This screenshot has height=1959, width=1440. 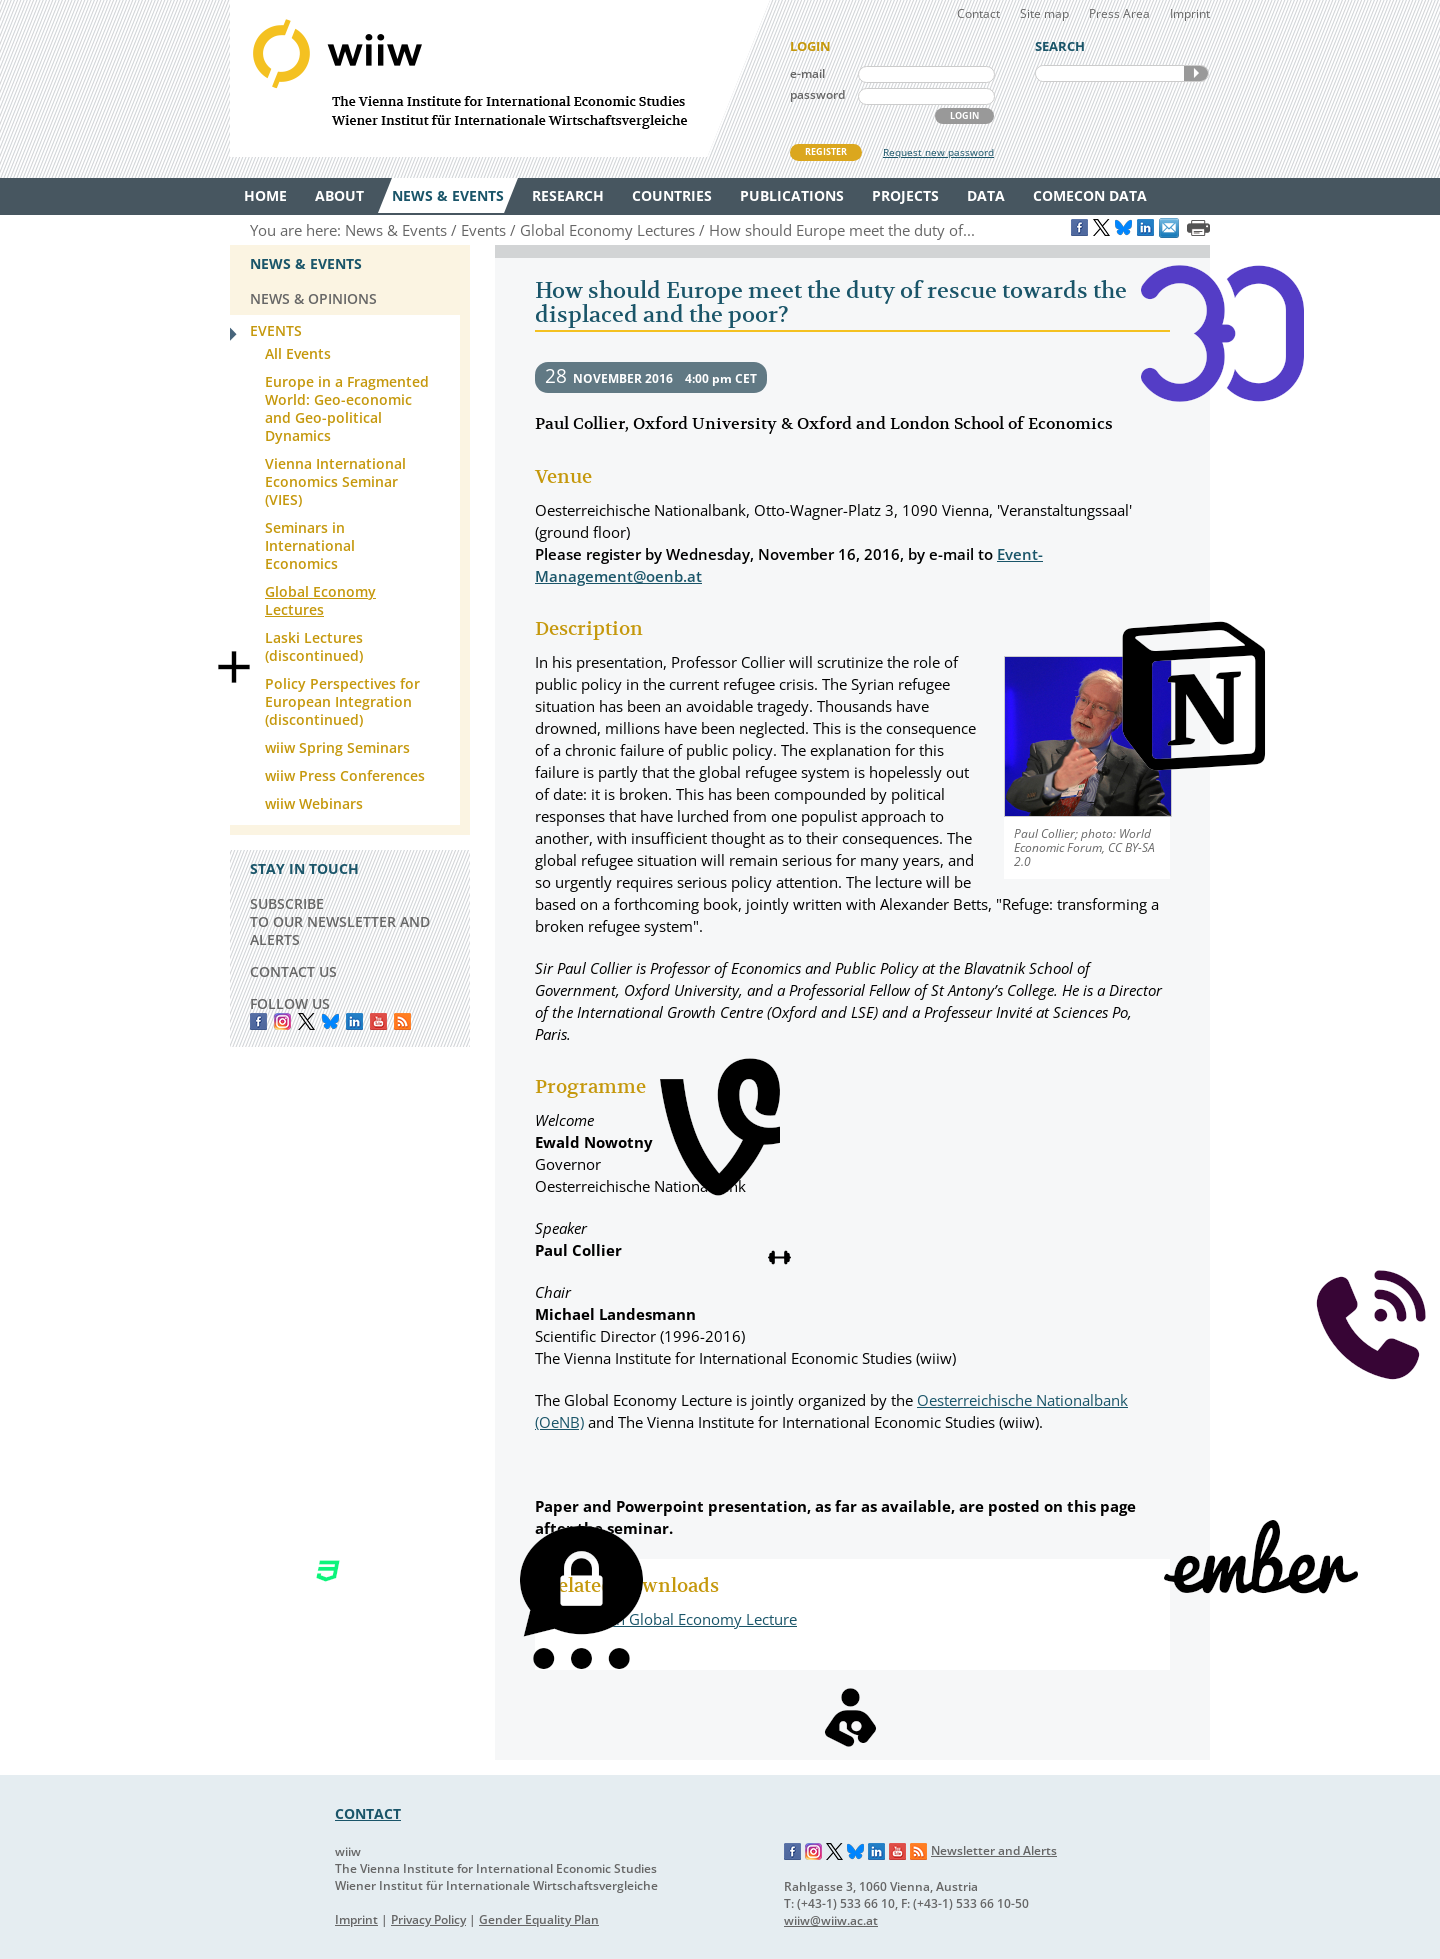 I want to click on CSS3 stylesheet language logo, so click(x=328, y=1571).